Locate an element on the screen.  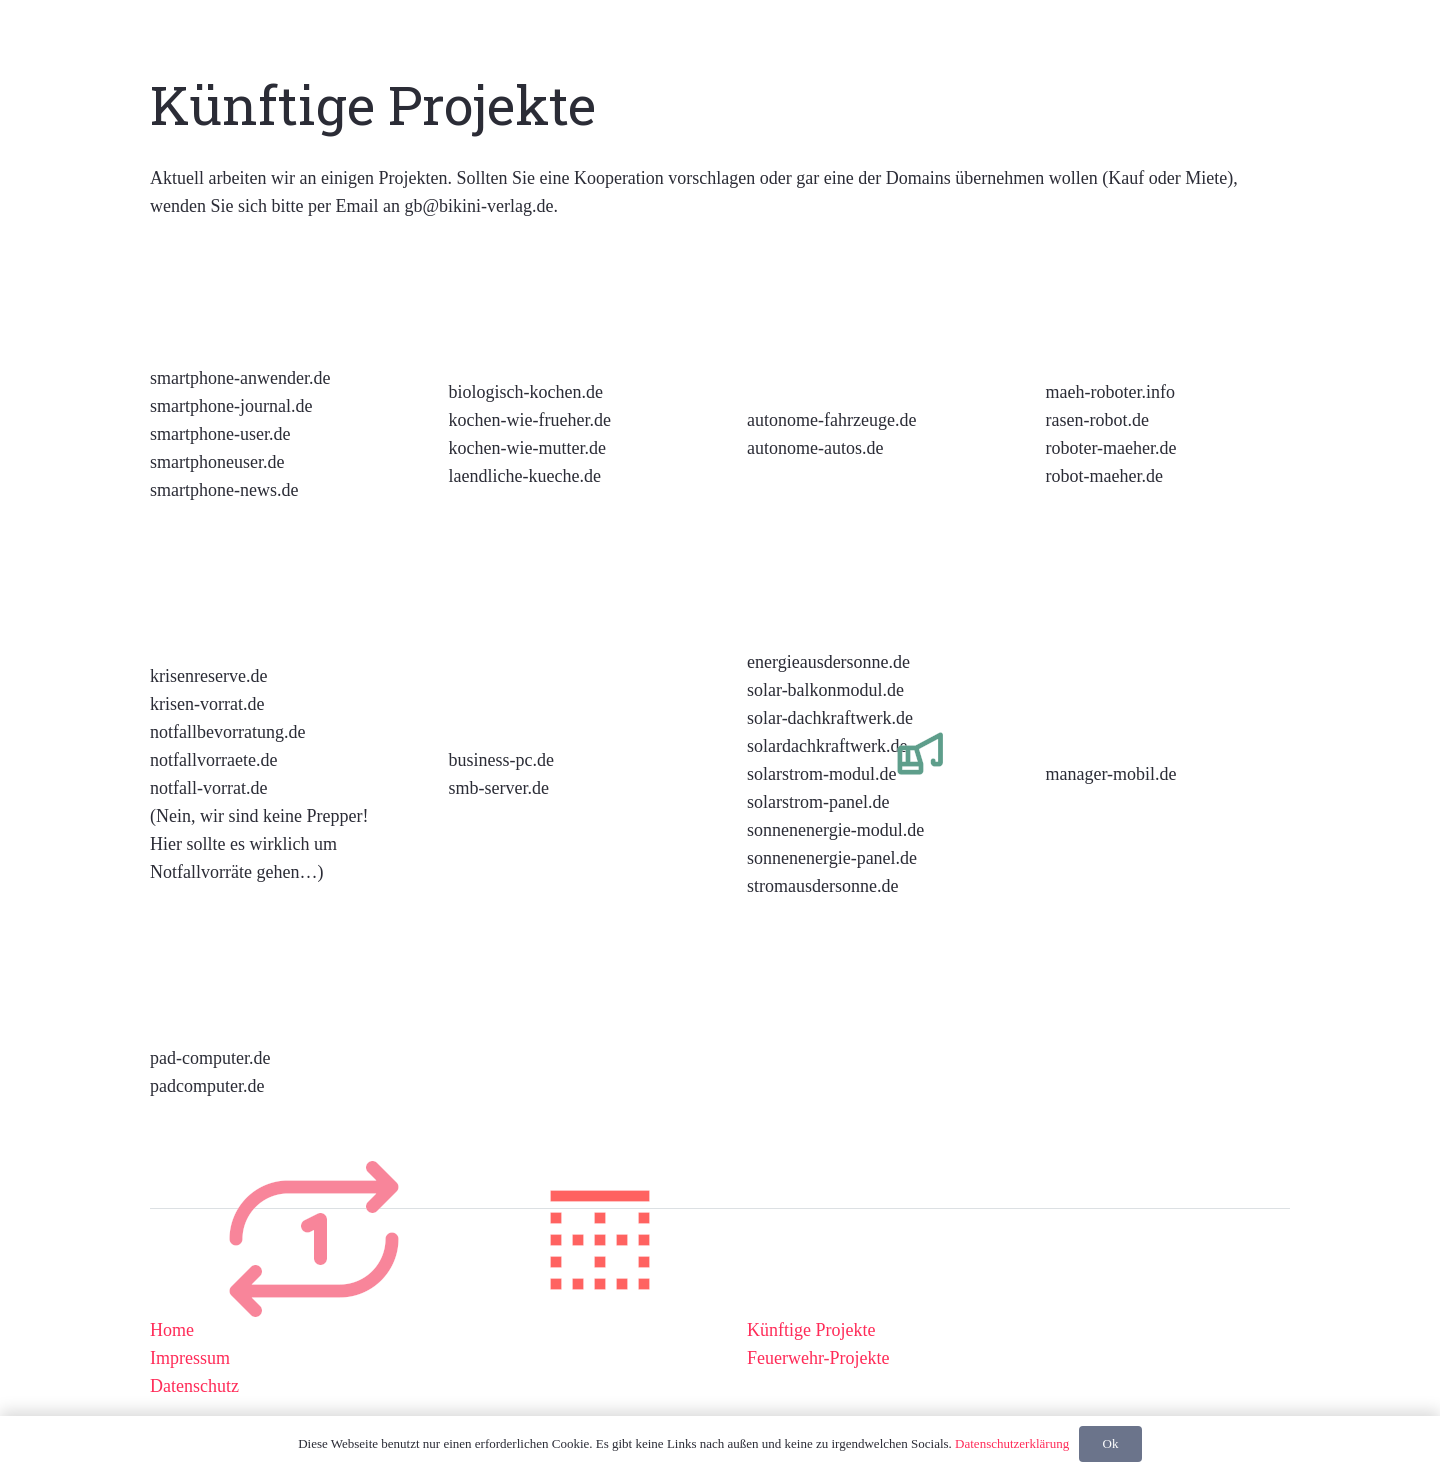
repeat current track once is located at coordinates (314, 1239).